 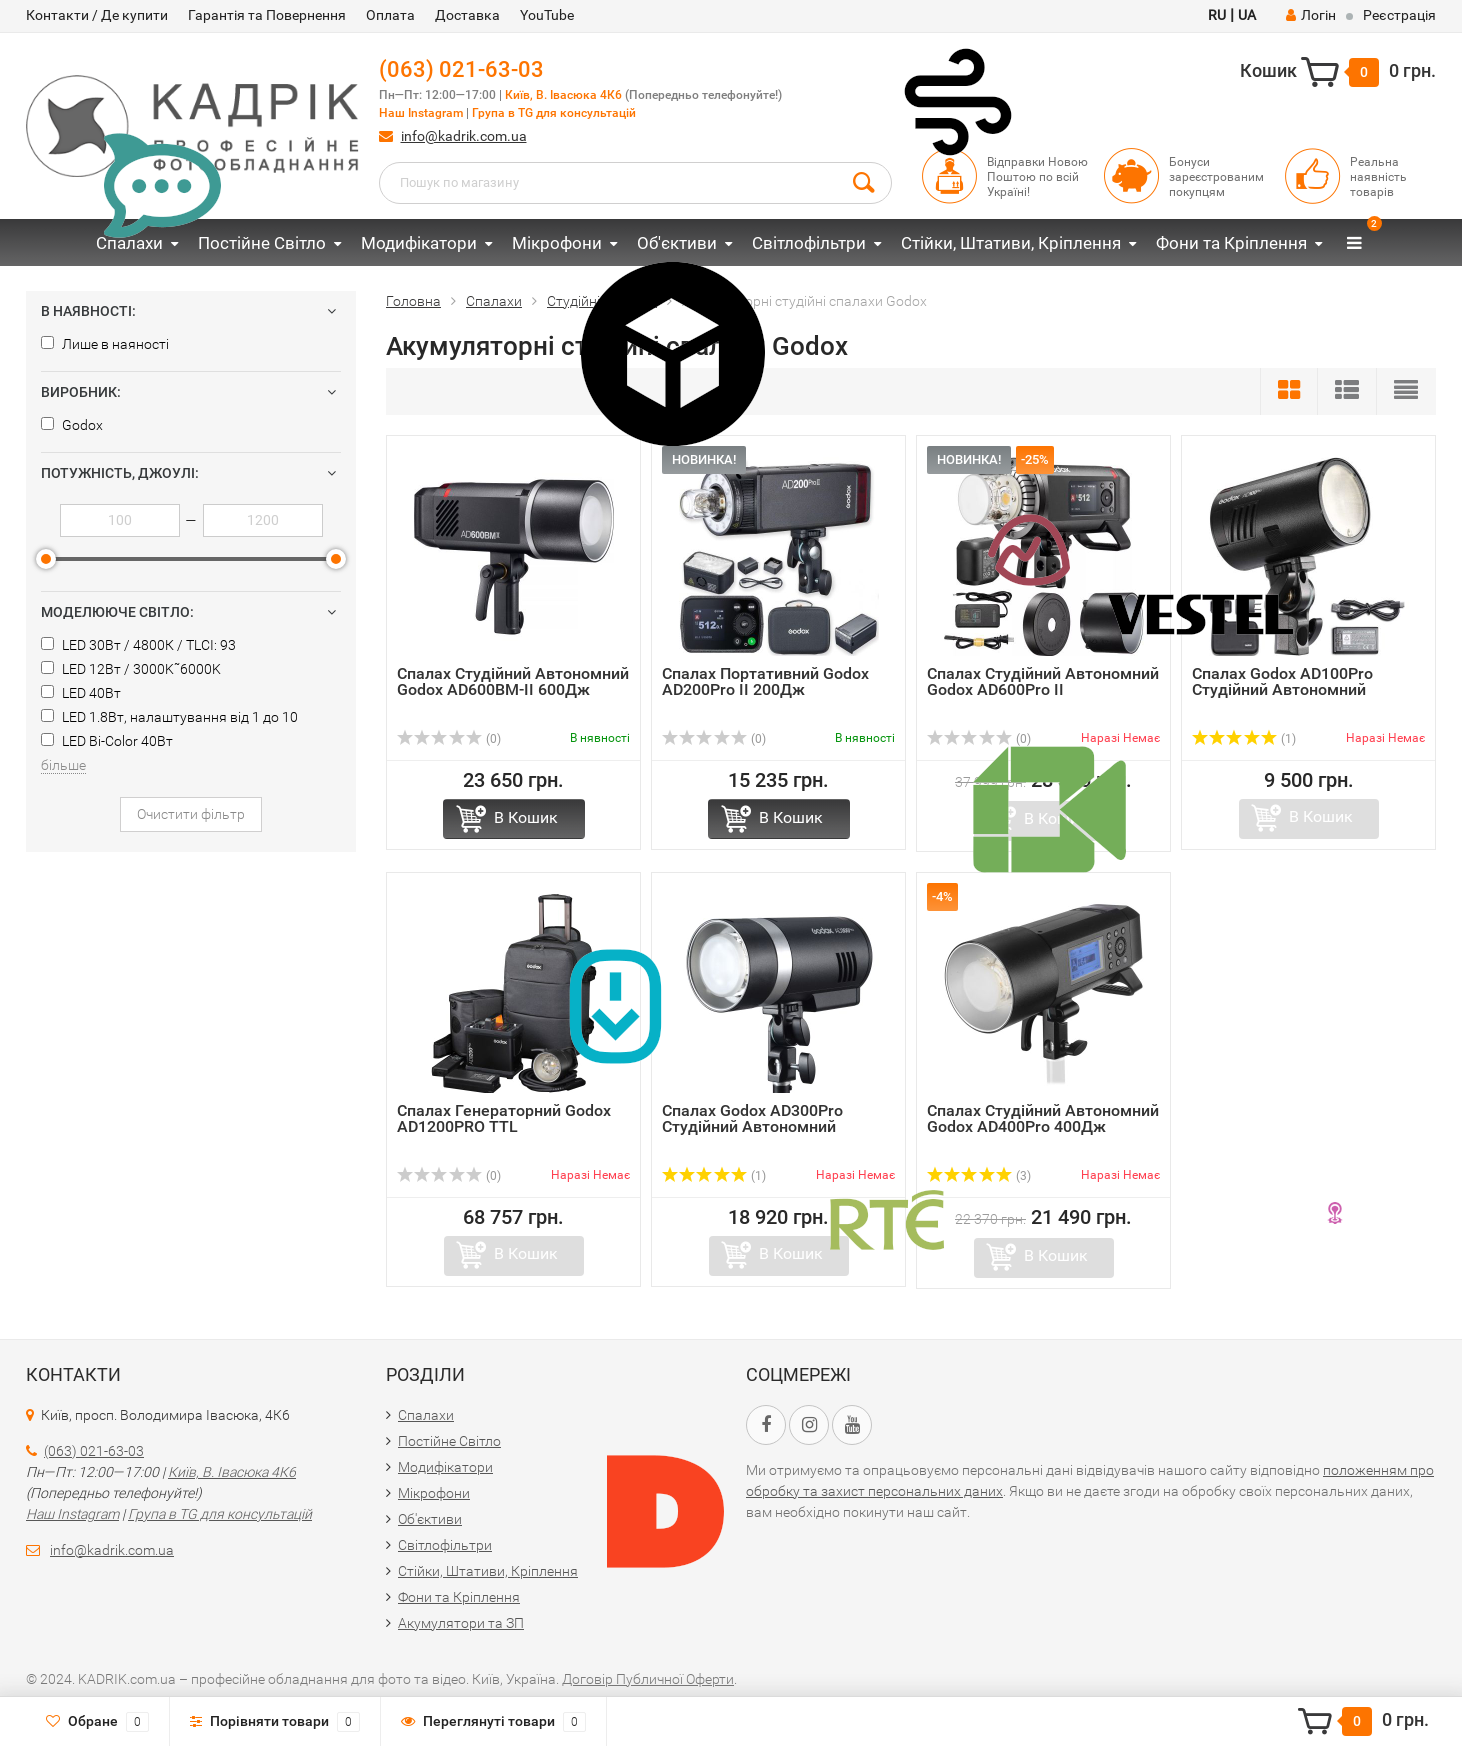 What do you see at coordinates (665, 1511) in the screenshot?
I see `DMM.com logo` at bounding box center [665, 1511].